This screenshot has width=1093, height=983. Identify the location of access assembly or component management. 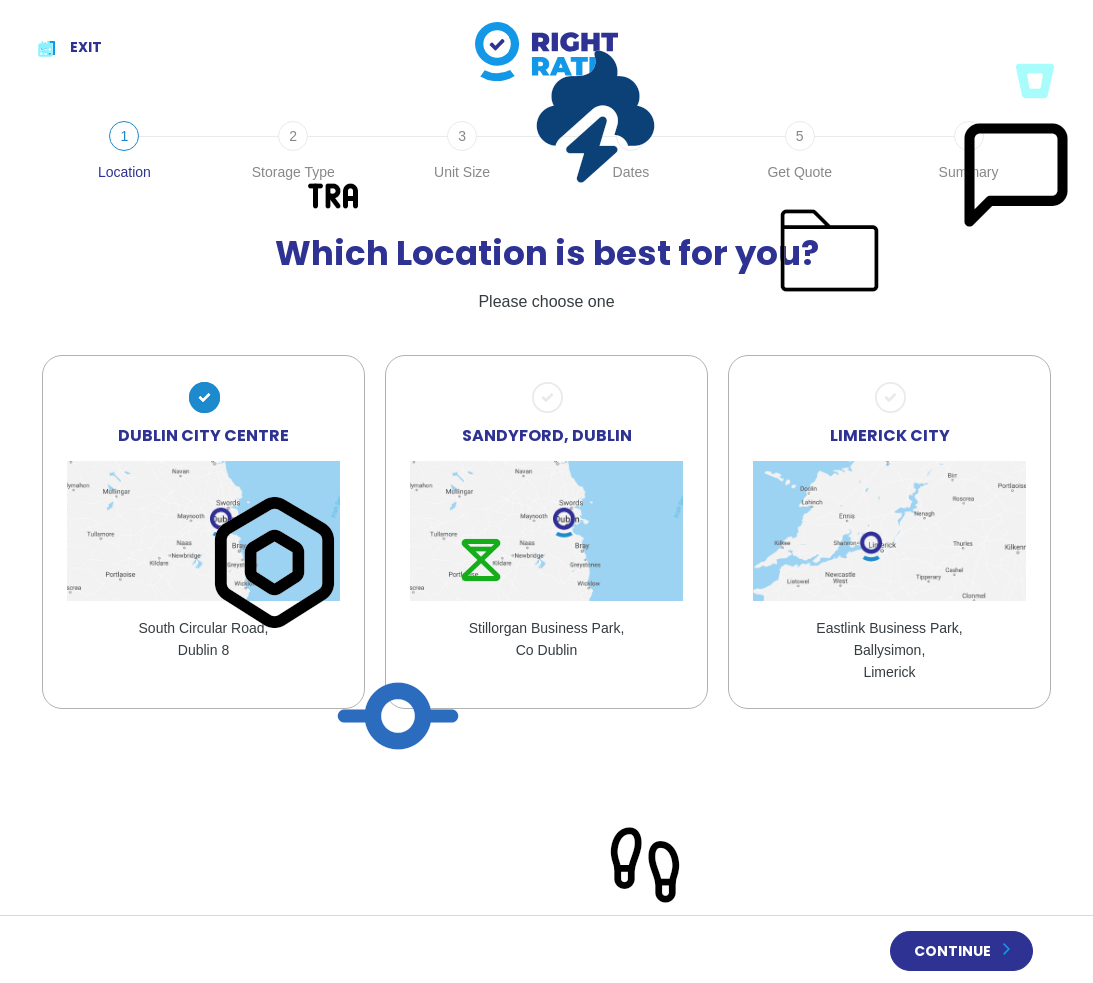
(274, 562).